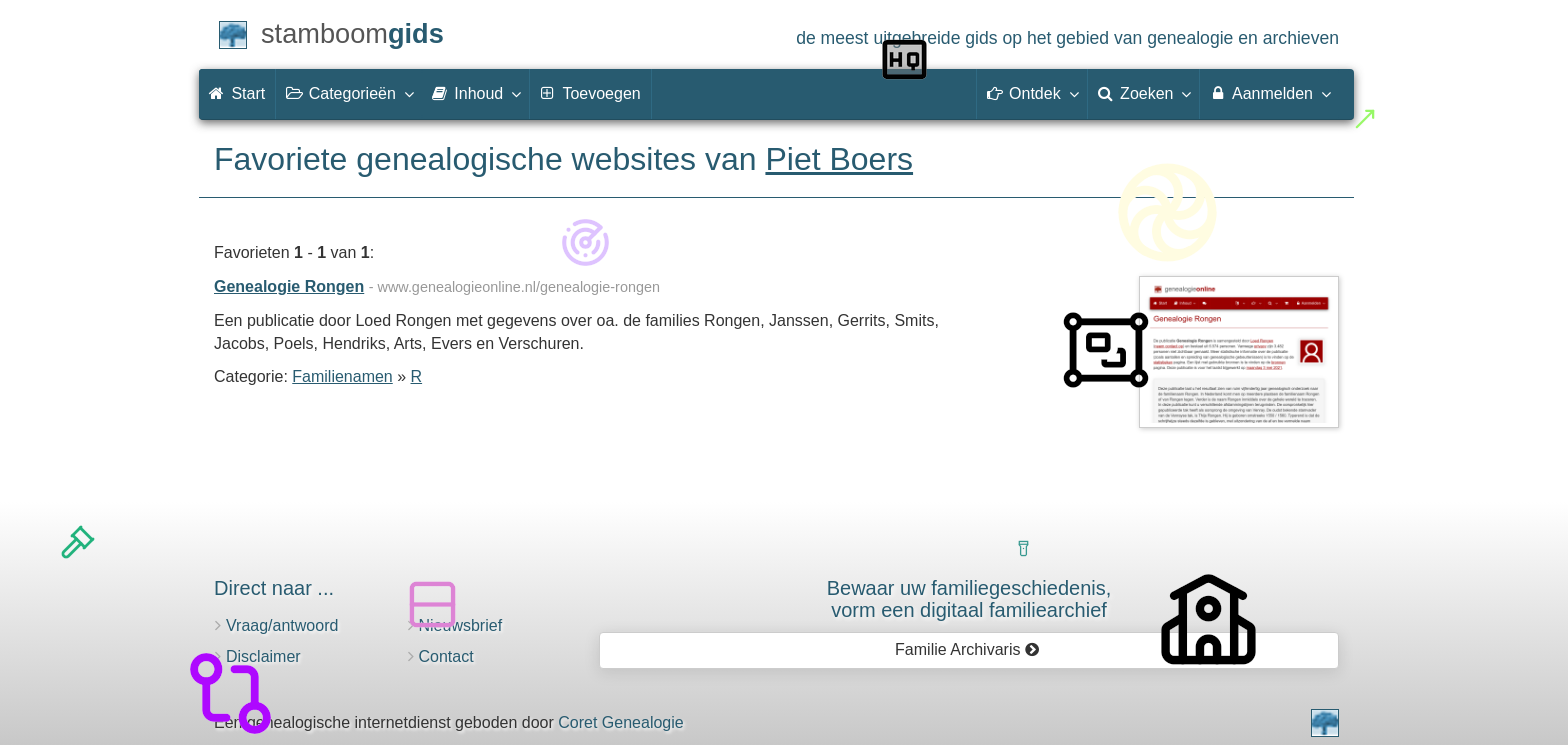 Image resolution: width=1568 pixels, height=745 pixels. Describe the element at coordinates (1167, 212) in the screenshot. I see `indicates content is loading` at that location.